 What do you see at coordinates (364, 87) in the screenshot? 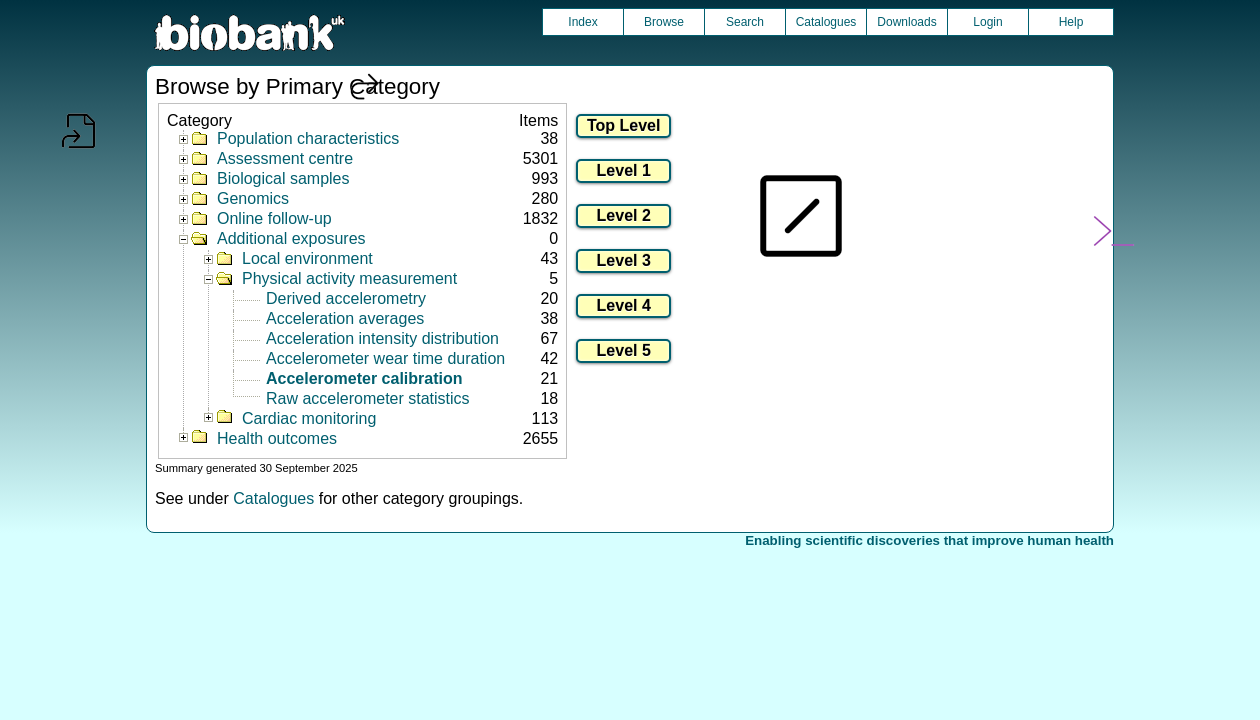
I see `redo the last undone action` at bounding box center [364, 87].